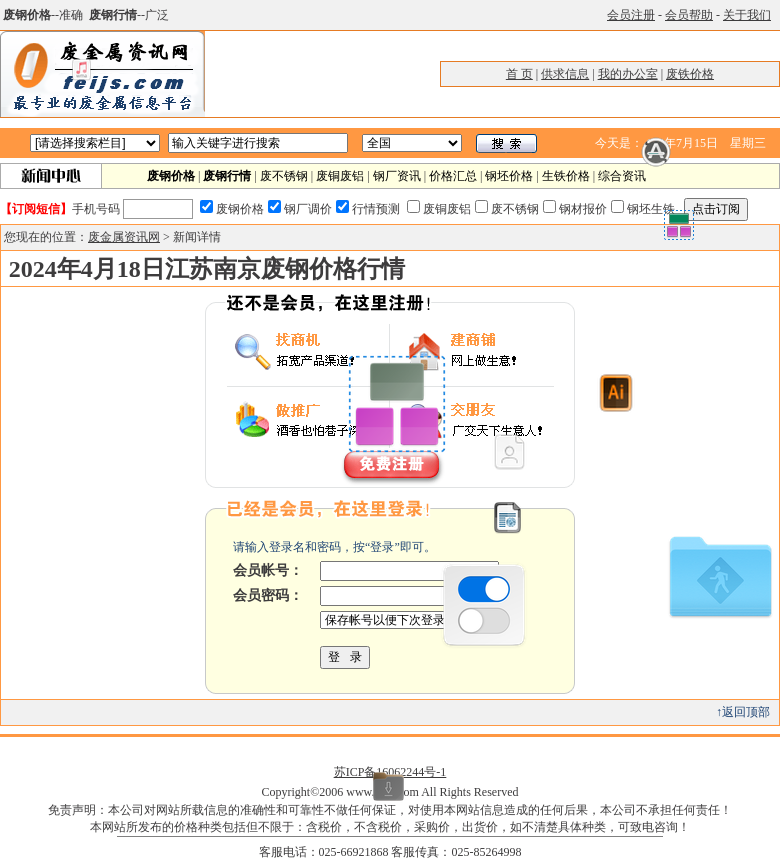 The image size is (780, 867). Describe the element at coordinates (484, 605) in the screenshot. I see `open gnome tweaks application` at that location.